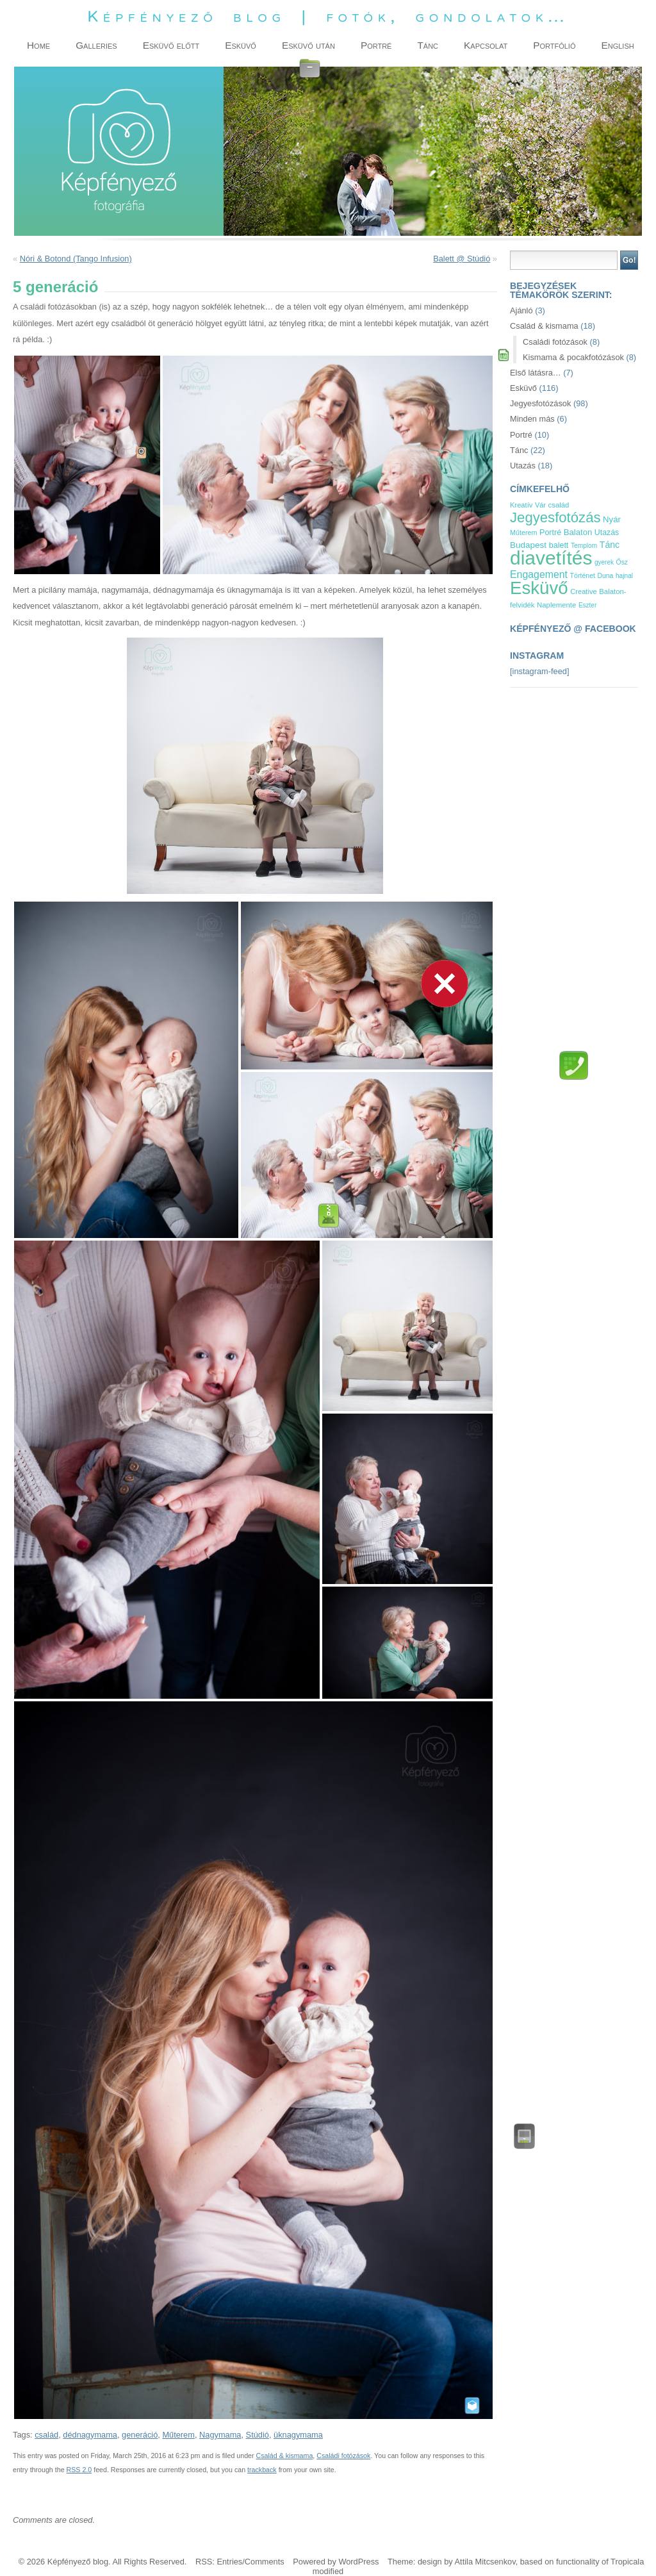 The image size is (656, 2576). I want to click on software installation or package setup in progress, so click(141, 452).